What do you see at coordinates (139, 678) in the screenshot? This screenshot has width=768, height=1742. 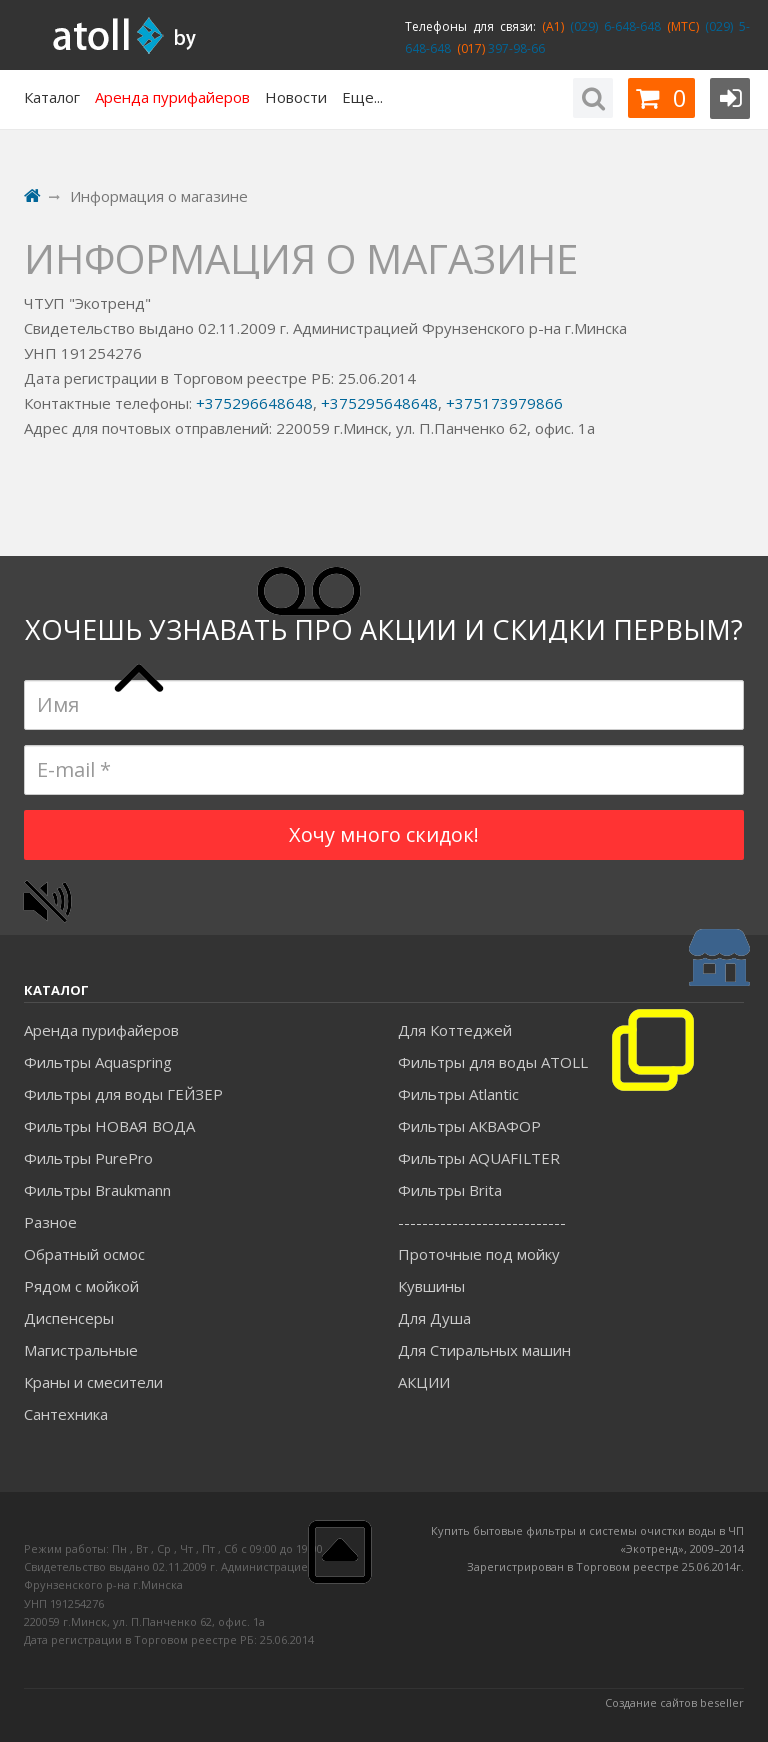 I see `collapse an expanded section` at bounding box center [139, 678].